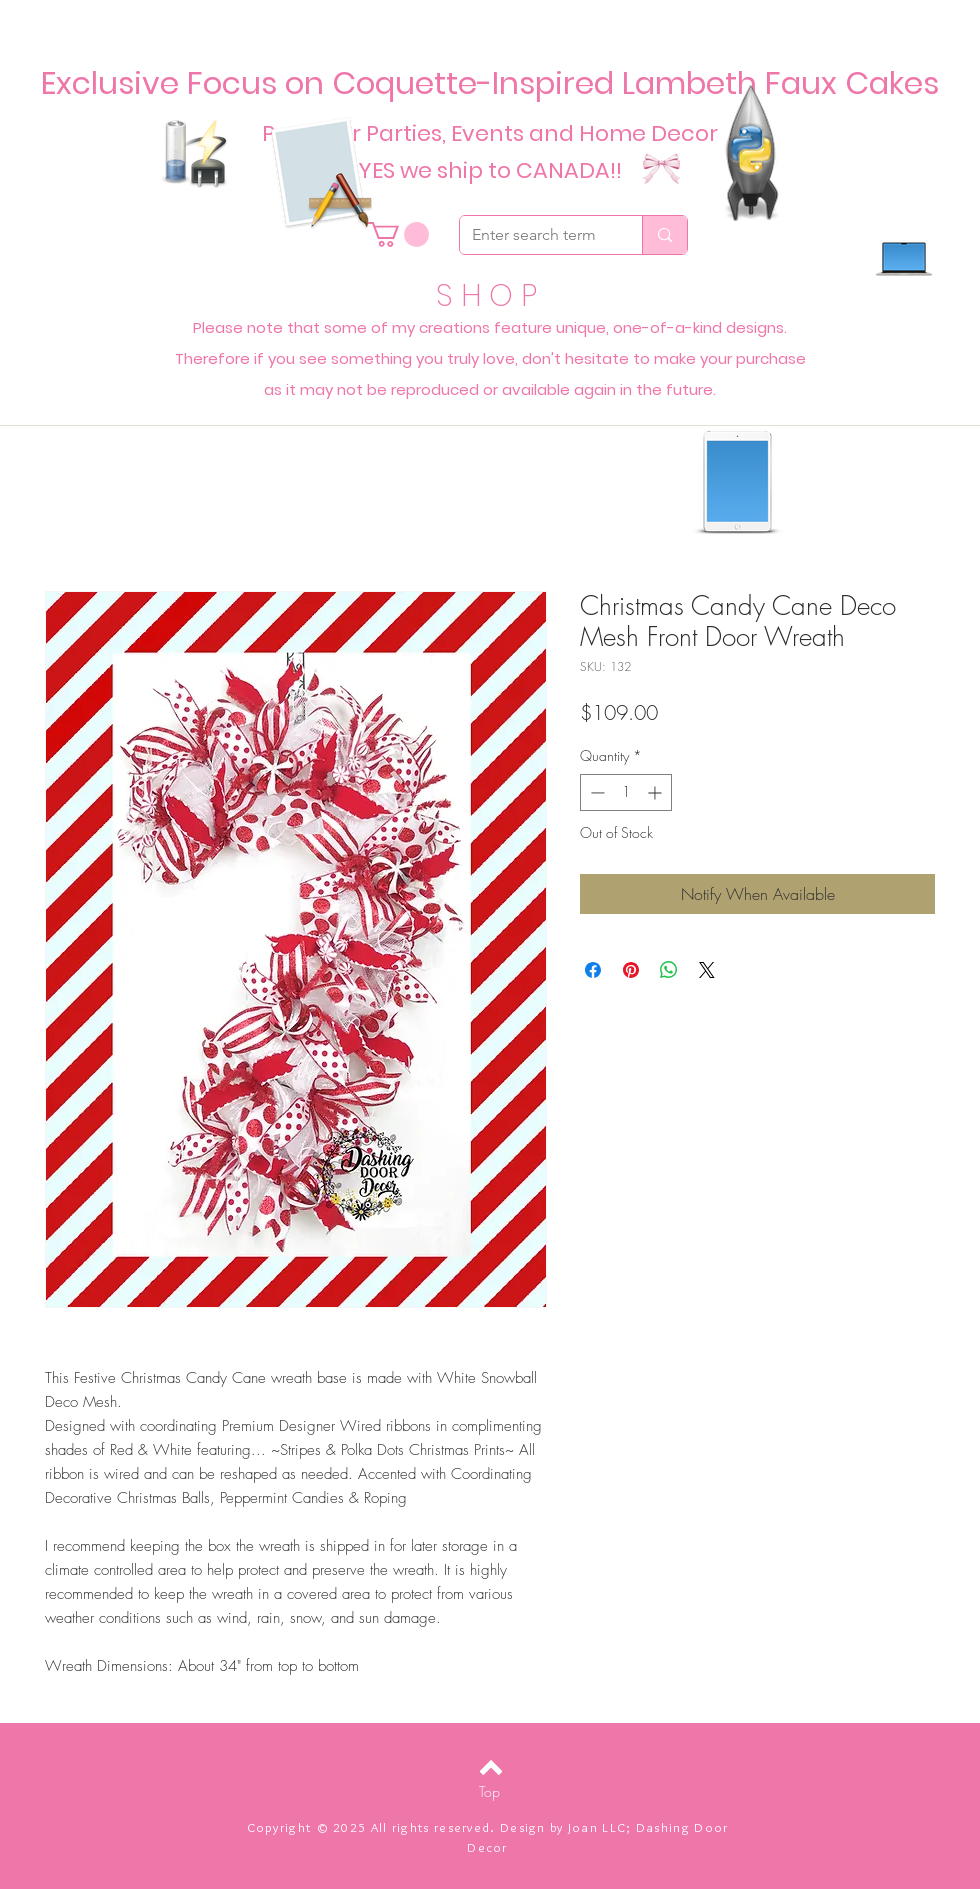 The width and height of the screenshot is (980, 1889). I want to click on generic application icon for unidentified apps, so click(317, 172).